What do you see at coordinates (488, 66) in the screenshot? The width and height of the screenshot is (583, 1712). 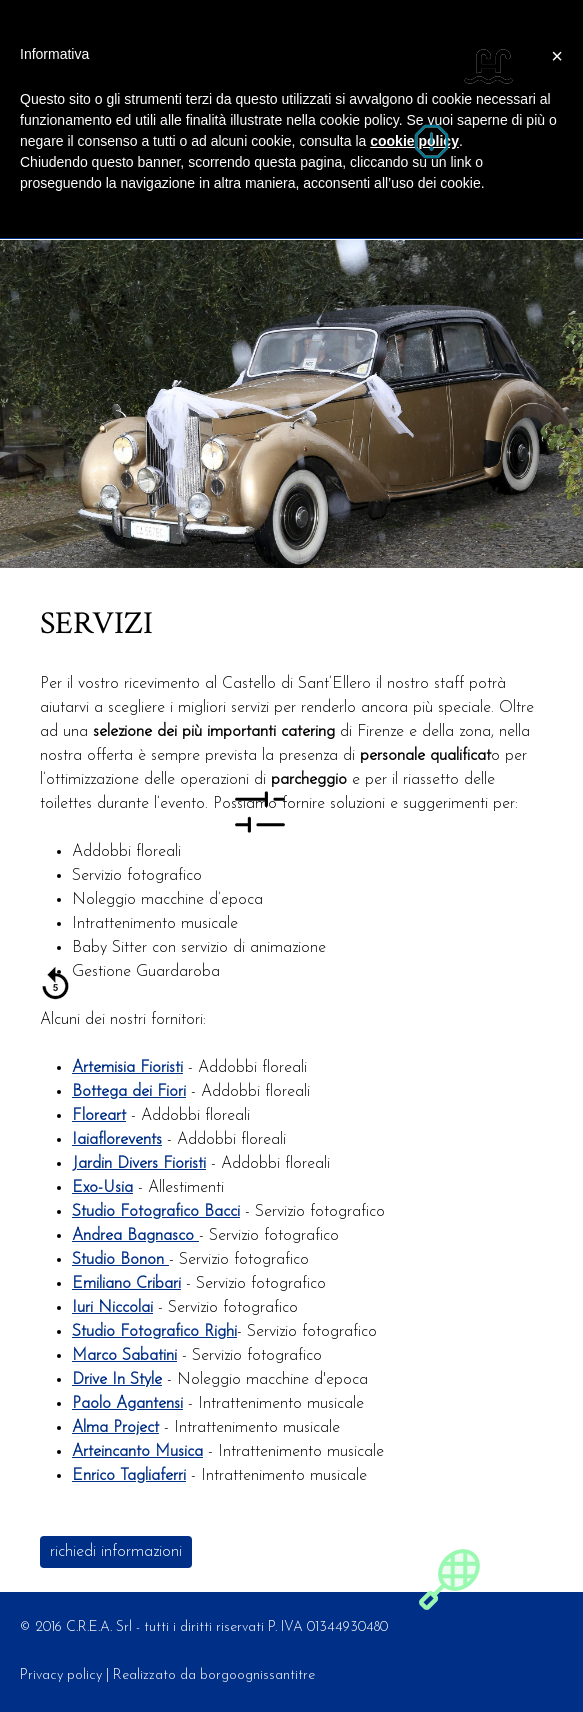 I see `indicates swimming pool amenity available` at bounding box center [488, 66].